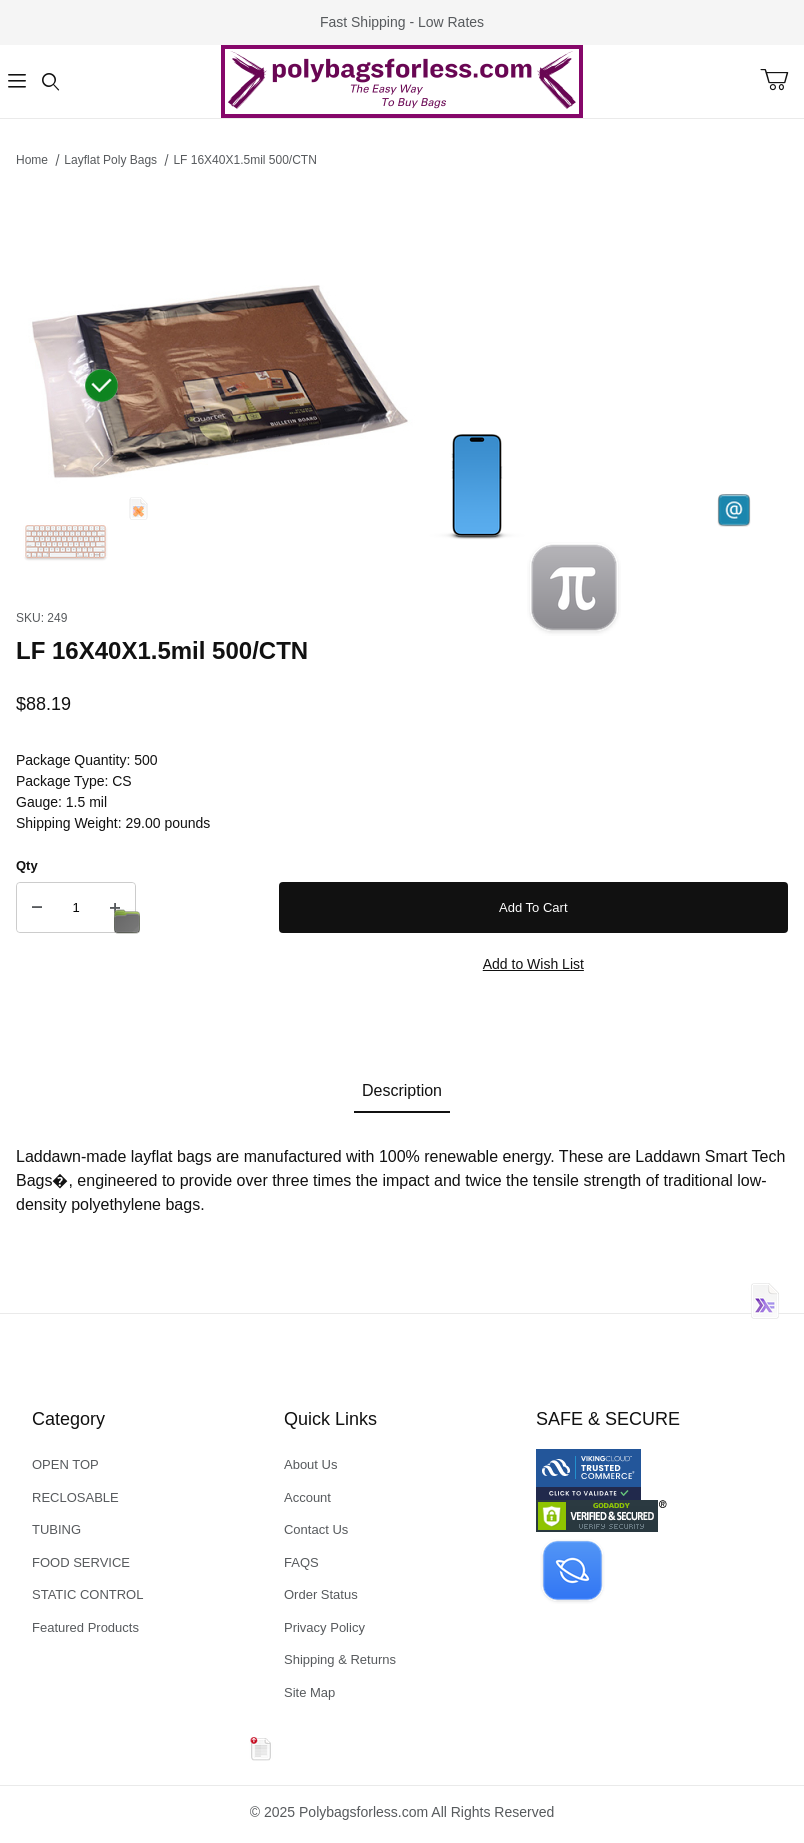 The width and height of the screenshot is (804, 1843). What do you see at coordinates (65, 541) in the screenshot?
I see `apple magic keyboard with touch id in orange/pink` at bounding box center [65, 541].